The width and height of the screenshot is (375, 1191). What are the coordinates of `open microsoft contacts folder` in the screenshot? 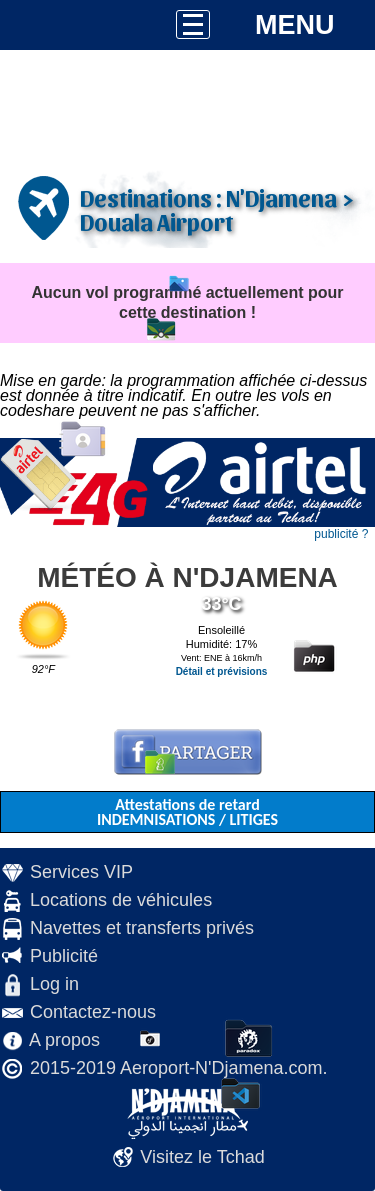 It's located at (83, 440).